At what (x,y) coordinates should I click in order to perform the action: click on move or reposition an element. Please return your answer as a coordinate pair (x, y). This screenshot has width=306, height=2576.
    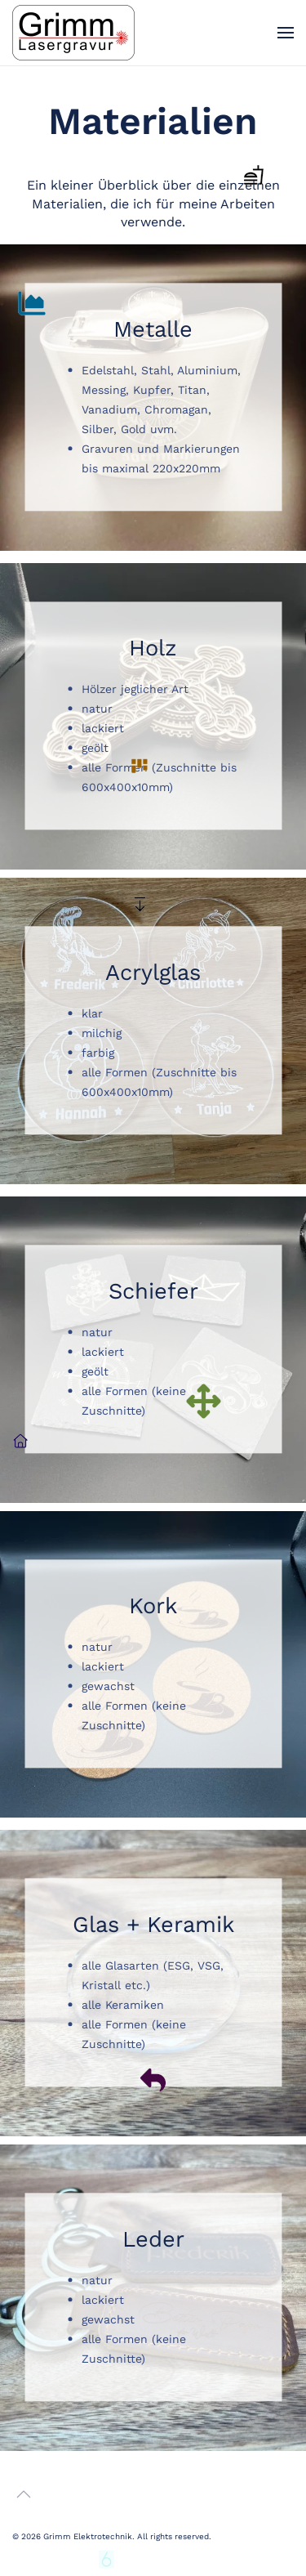
    Looking at the image, I should click on (203, 1401).